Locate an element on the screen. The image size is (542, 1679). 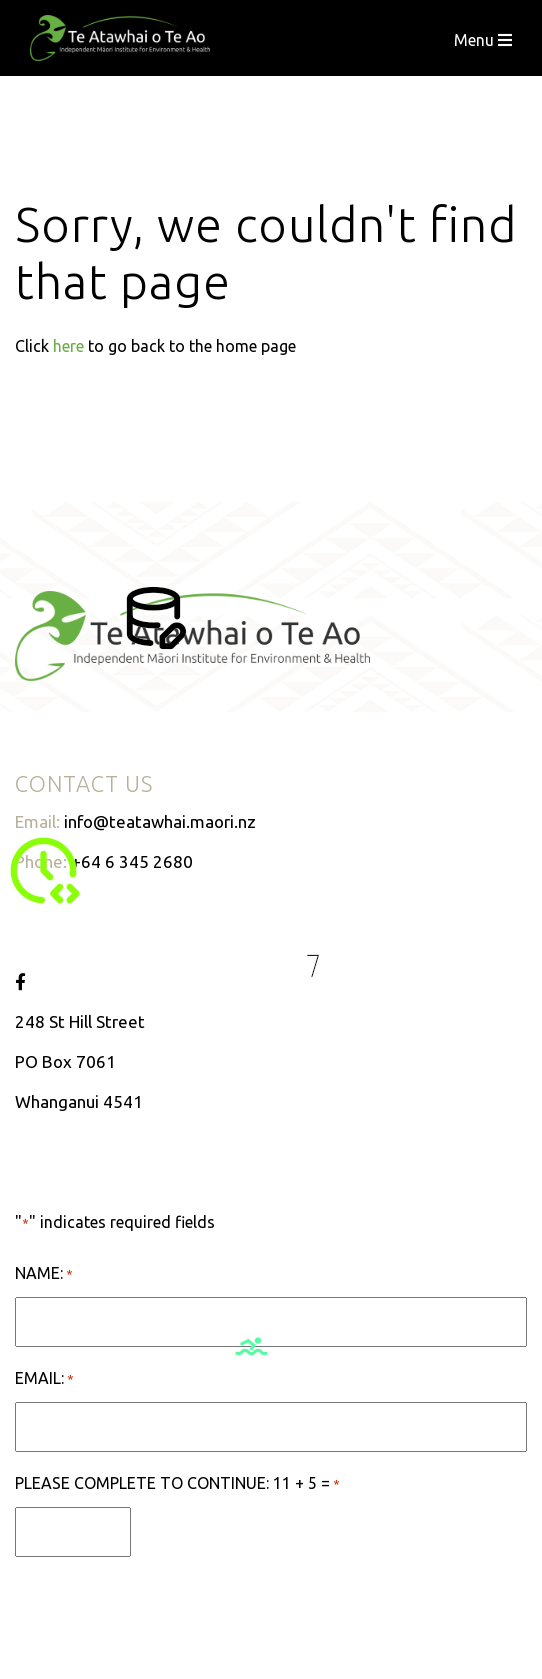
edit database settings or content is located at coordinates (153, 616).